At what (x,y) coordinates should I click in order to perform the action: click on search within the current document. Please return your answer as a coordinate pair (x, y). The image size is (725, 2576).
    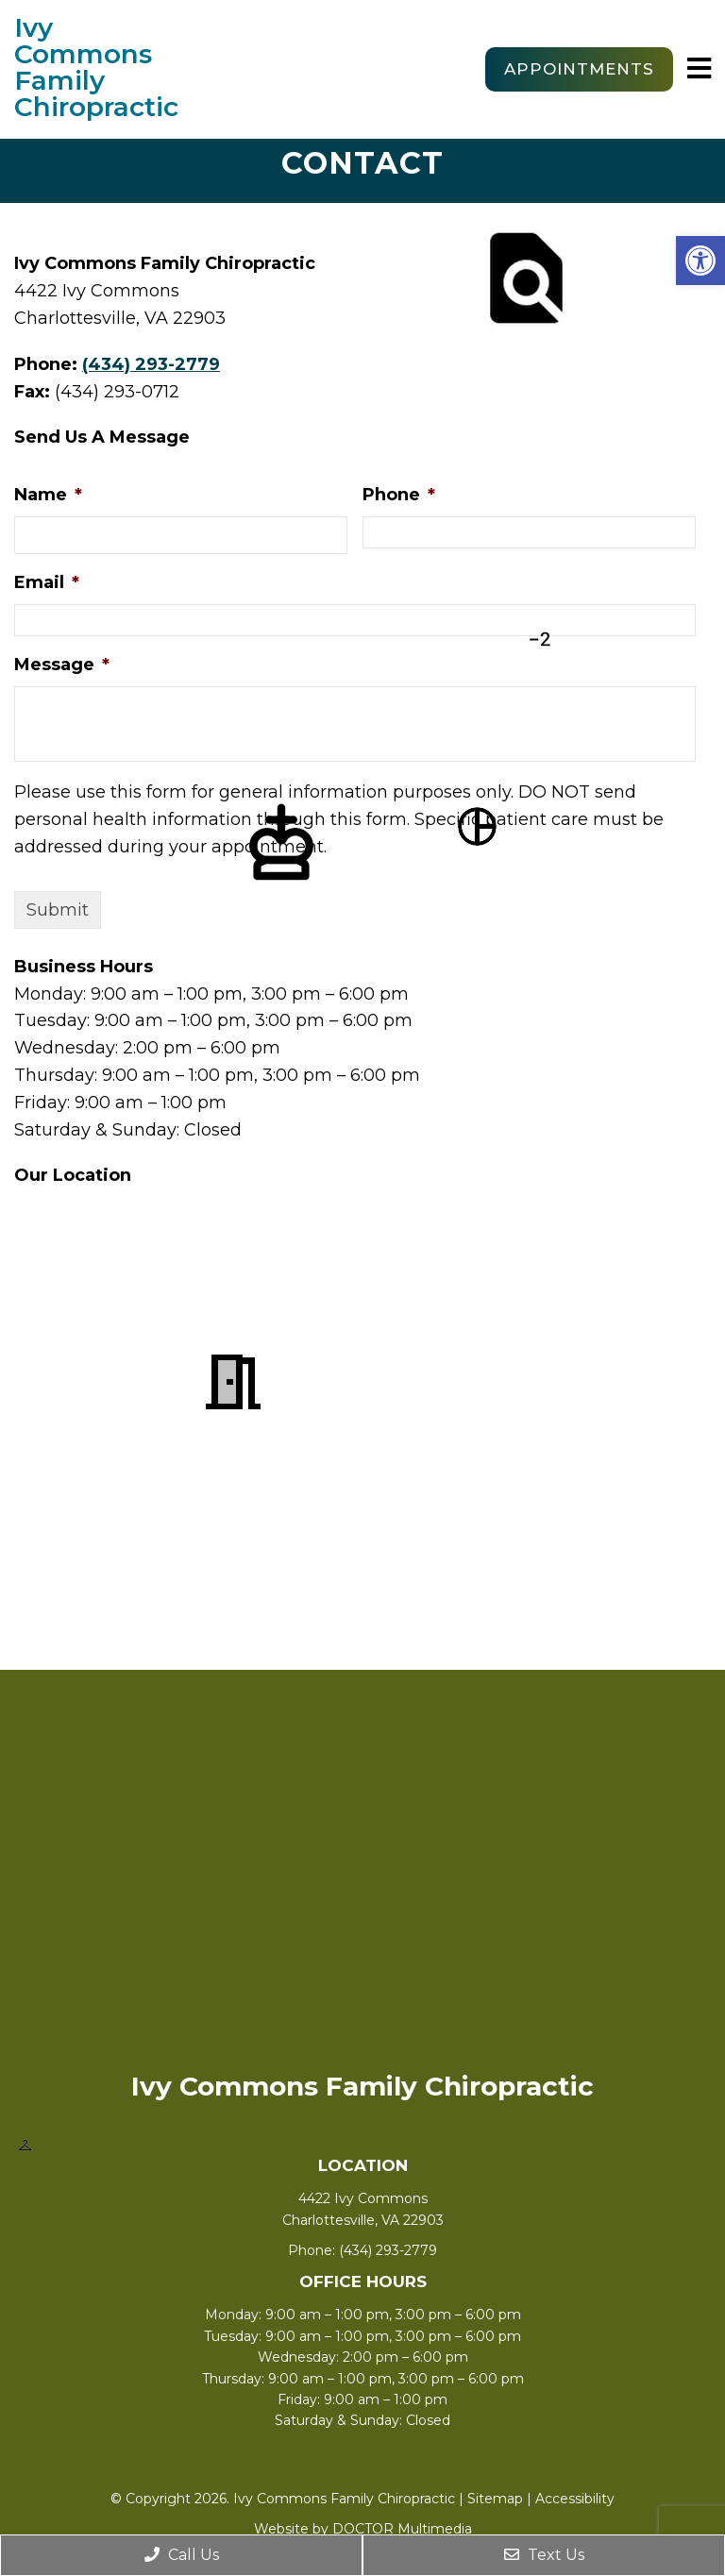
    Looking at the image, I should click on (526, 278).